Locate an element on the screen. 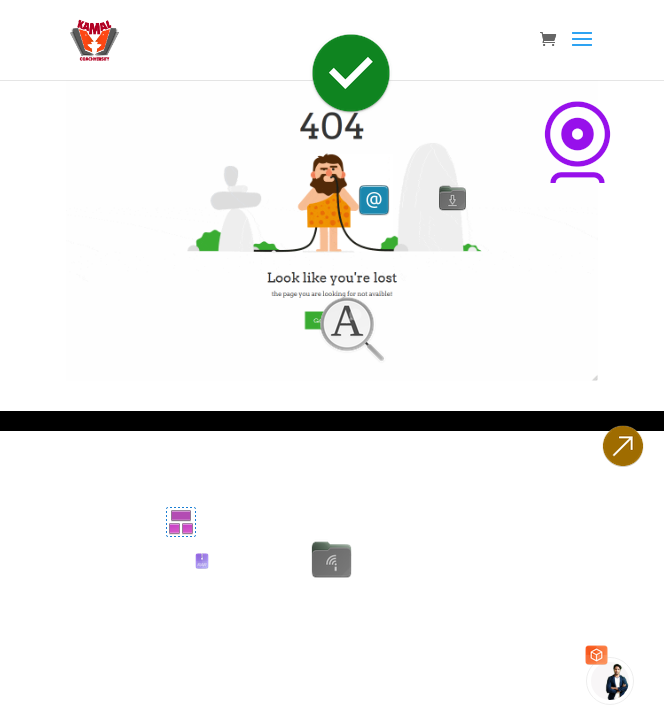 This screenshot has height=720, width=664. select all items in the current view is located at coordinates (181, 522).